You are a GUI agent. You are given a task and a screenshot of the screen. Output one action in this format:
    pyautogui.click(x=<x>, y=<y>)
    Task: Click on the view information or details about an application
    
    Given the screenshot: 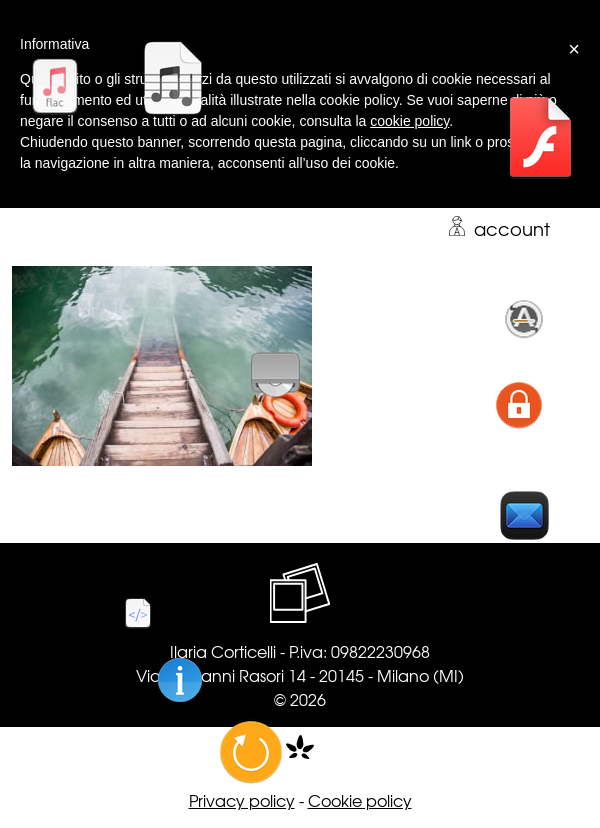 What is the action you would take?
    pyautogui.click(x=180, y=680)
    